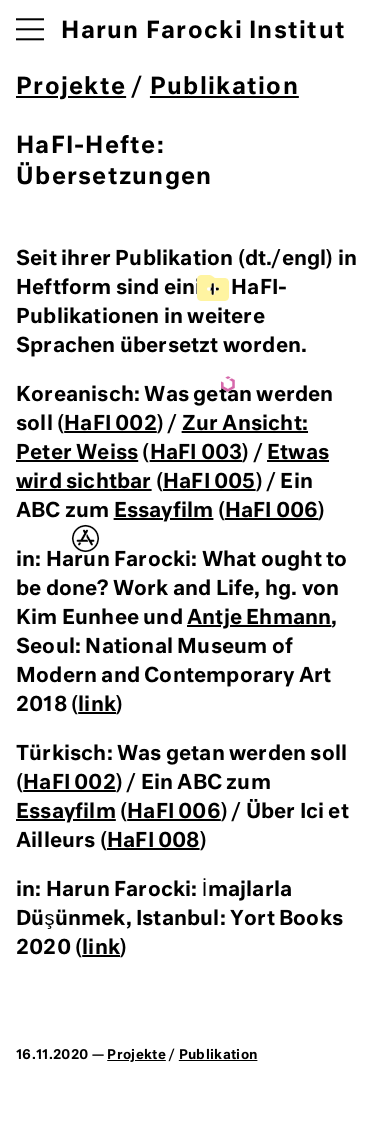 The height and width of the screenshot is (1139, 375). Describe the element at coordinates (213, 289) in the screenshot. I see `create a new folder` at that location.